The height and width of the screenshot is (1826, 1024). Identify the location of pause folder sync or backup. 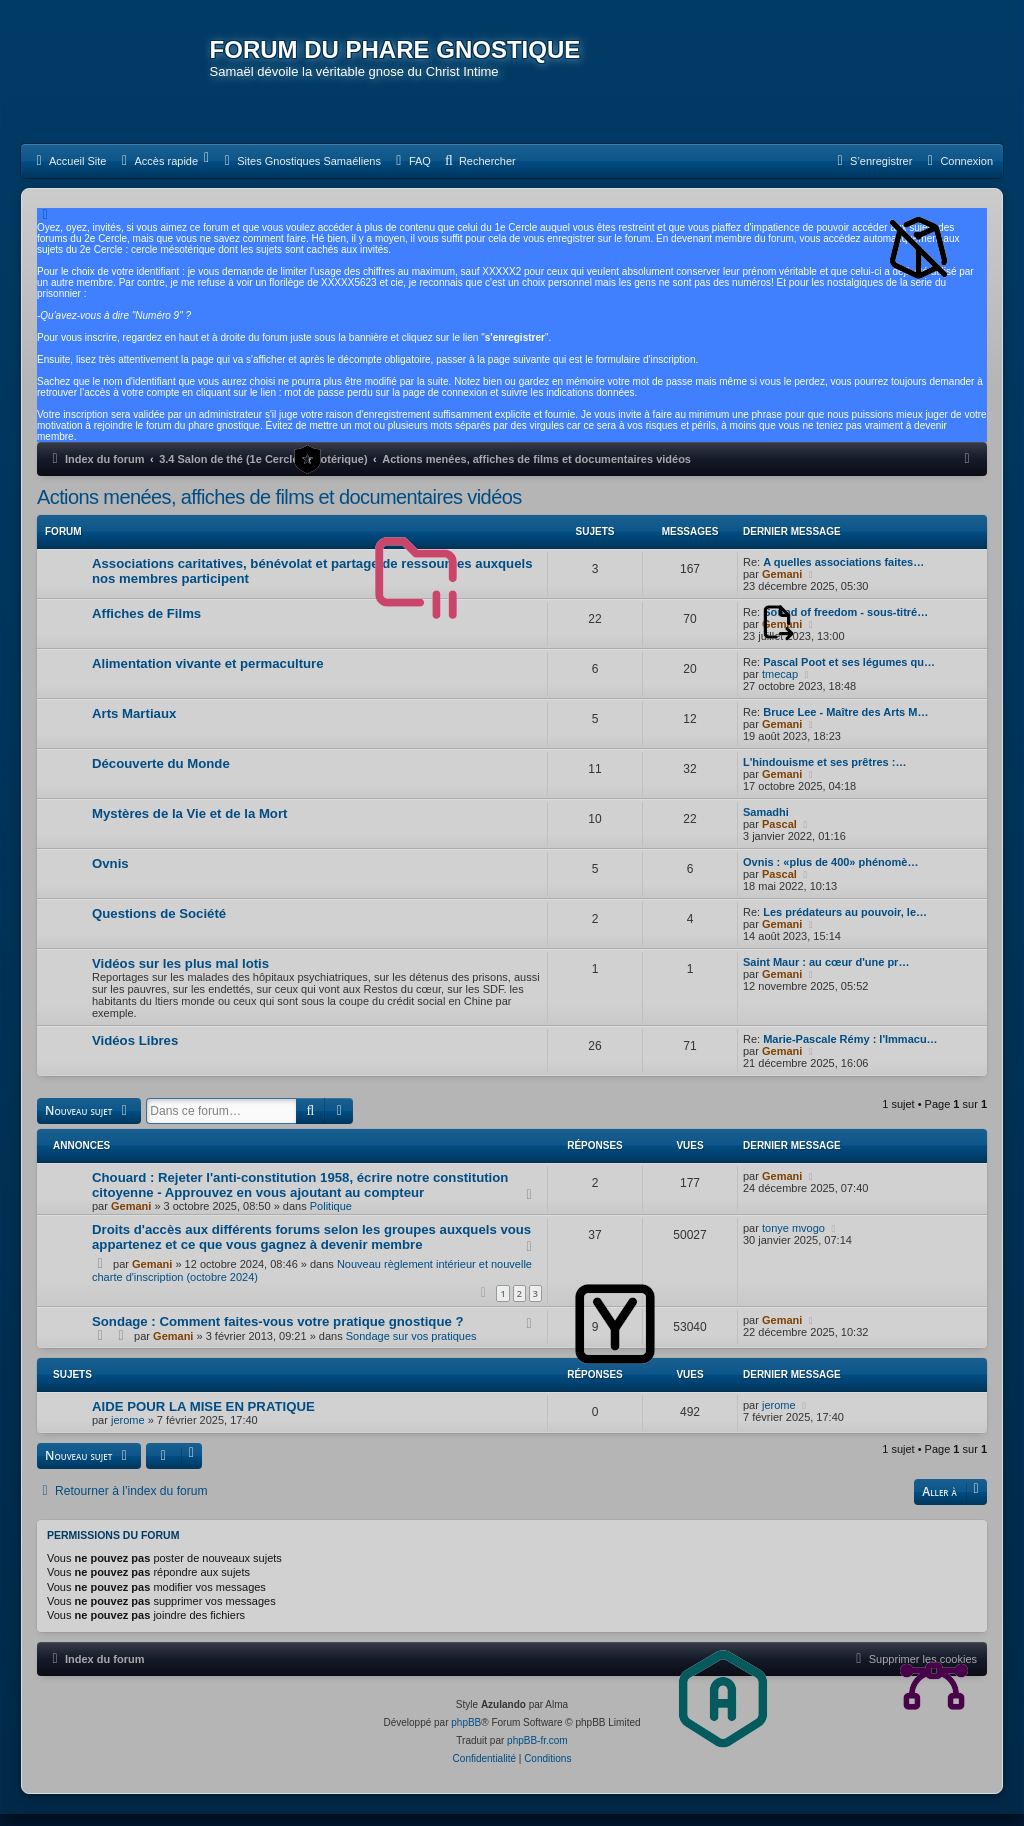
(416, 574).